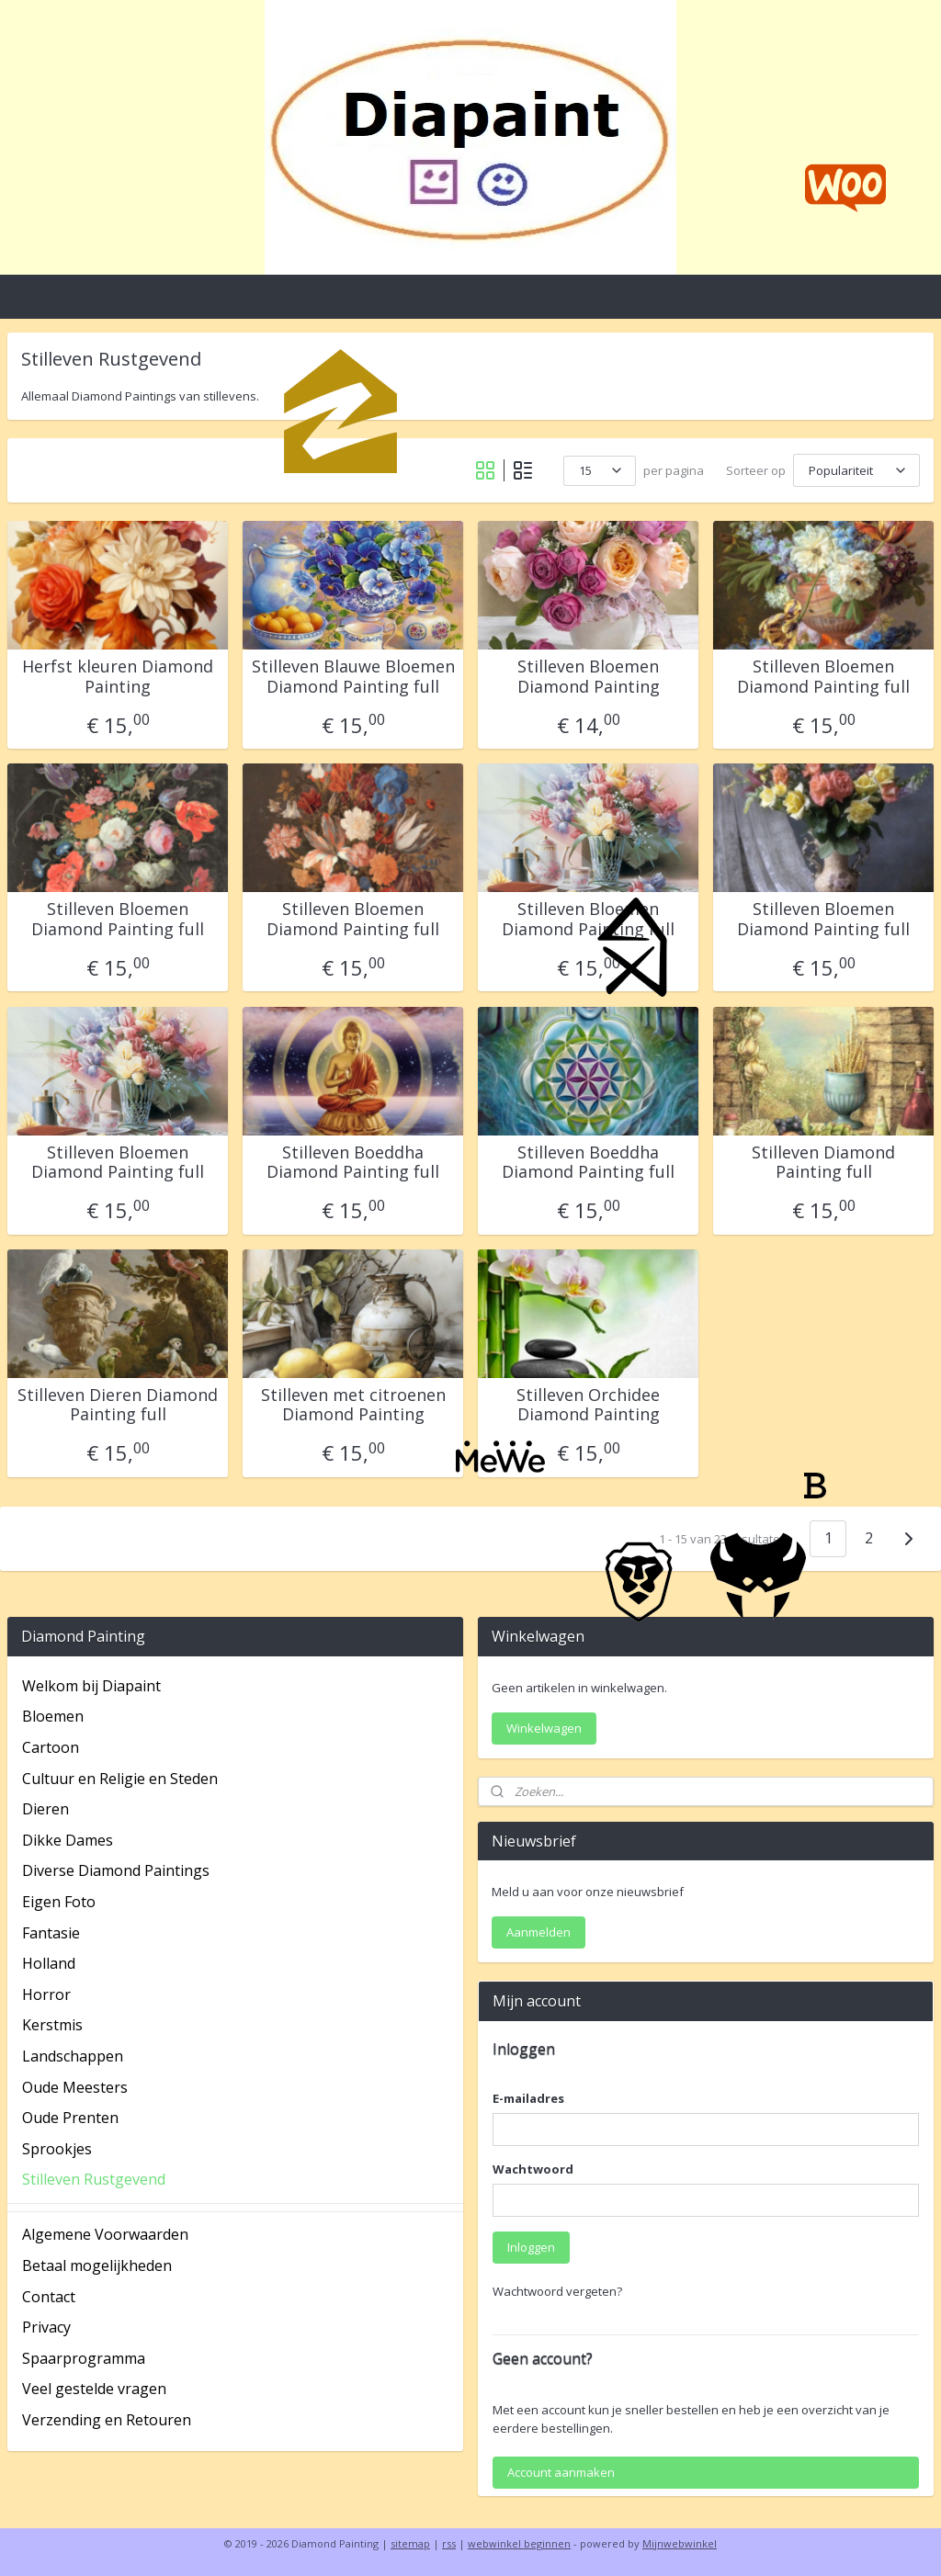  I want to click on open the MeWe social network app, so click(500, 1456).